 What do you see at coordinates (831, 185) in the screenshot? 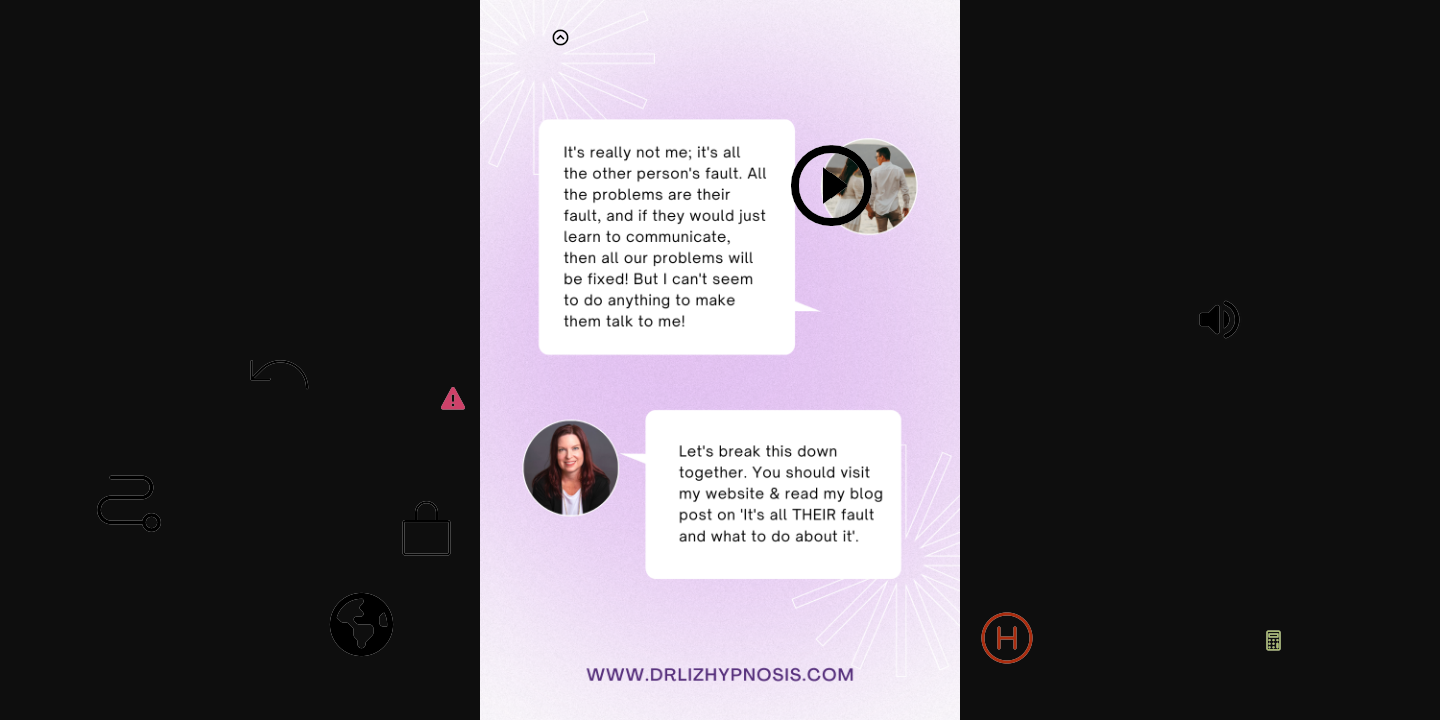
I see `play media or video content` at bounding box center [831, 185].